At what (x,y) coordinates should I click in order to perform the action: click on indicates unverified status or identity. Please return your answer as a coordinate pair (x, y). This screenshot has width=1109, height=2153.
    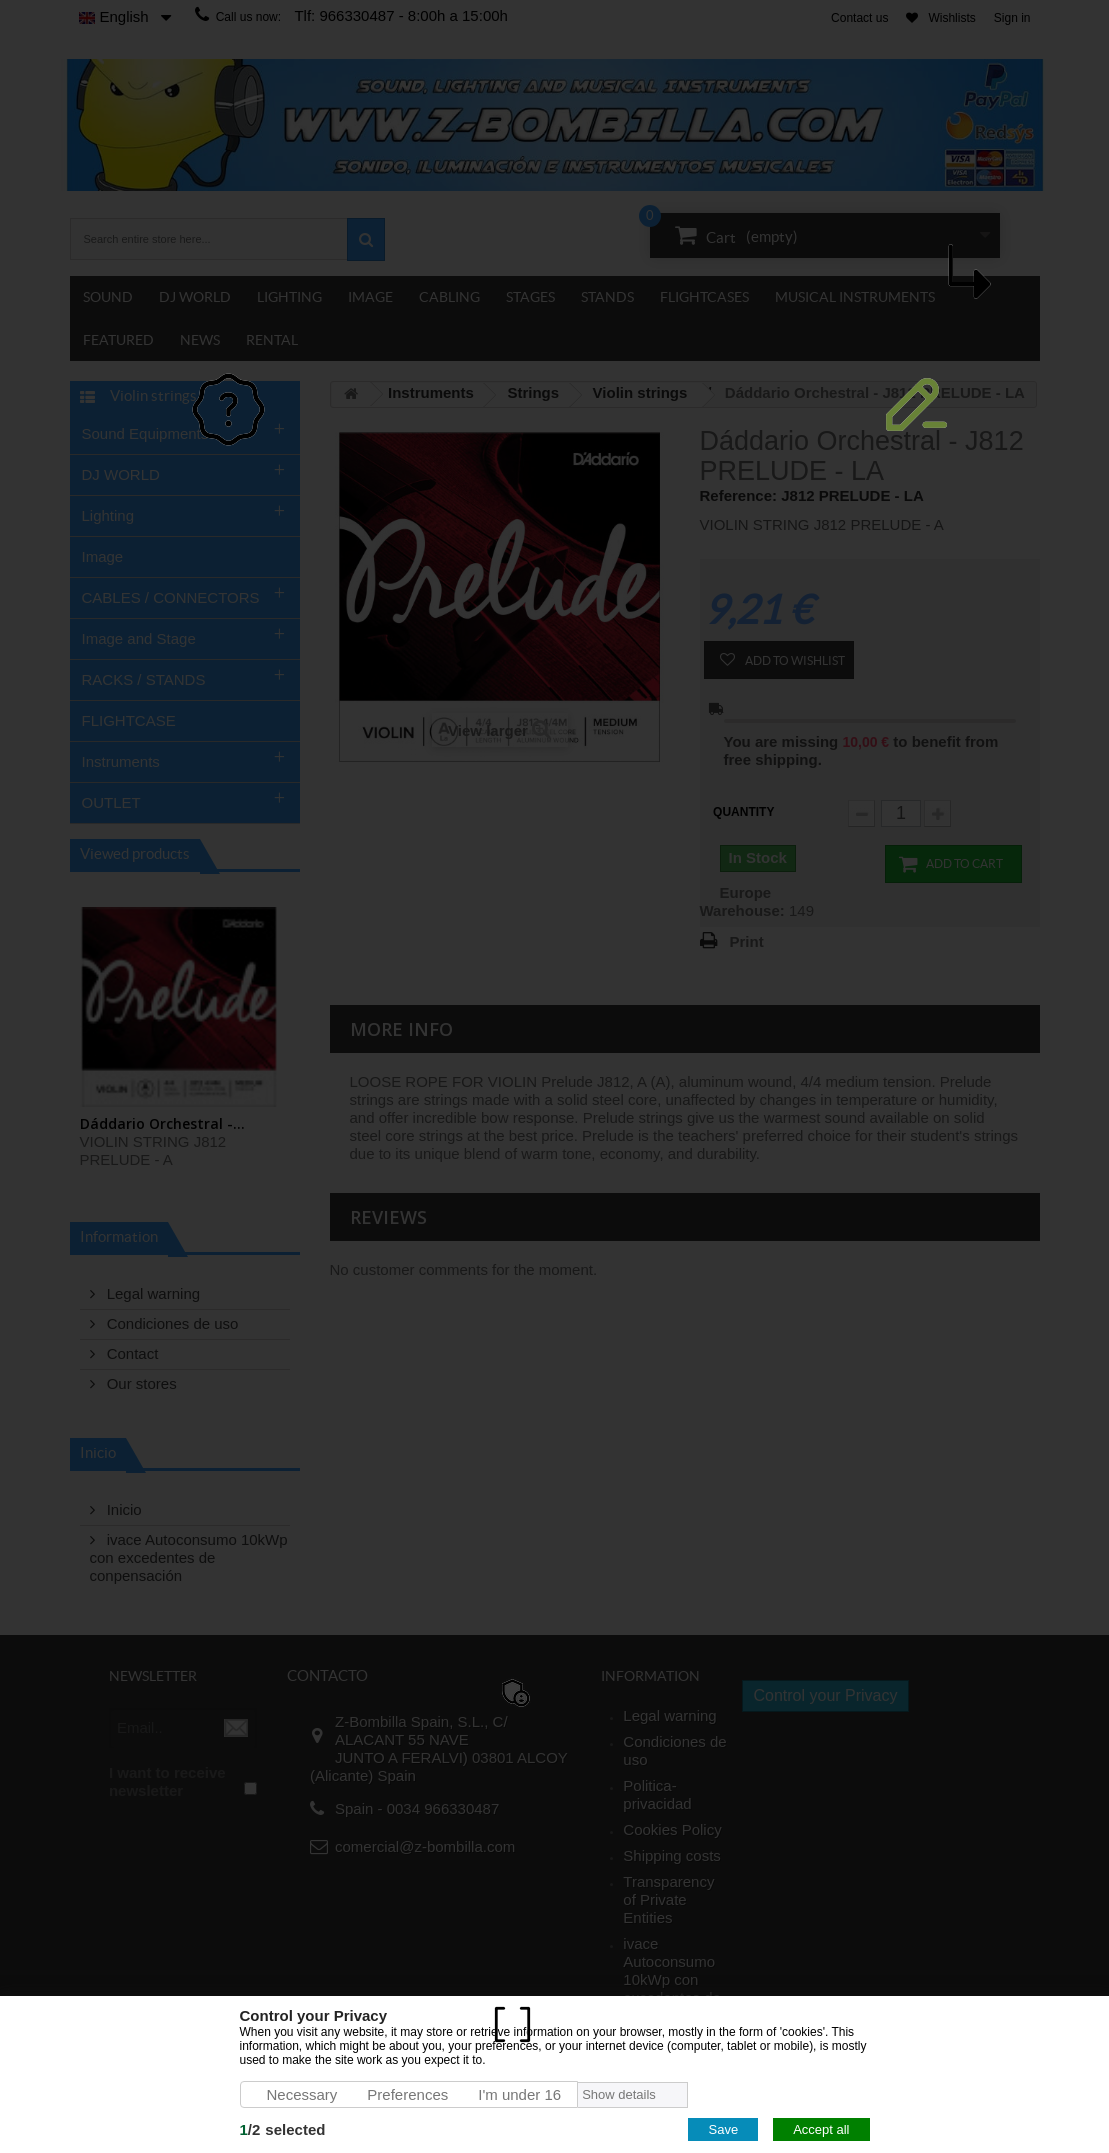
    Looking at the image, I should click on (228, 409).